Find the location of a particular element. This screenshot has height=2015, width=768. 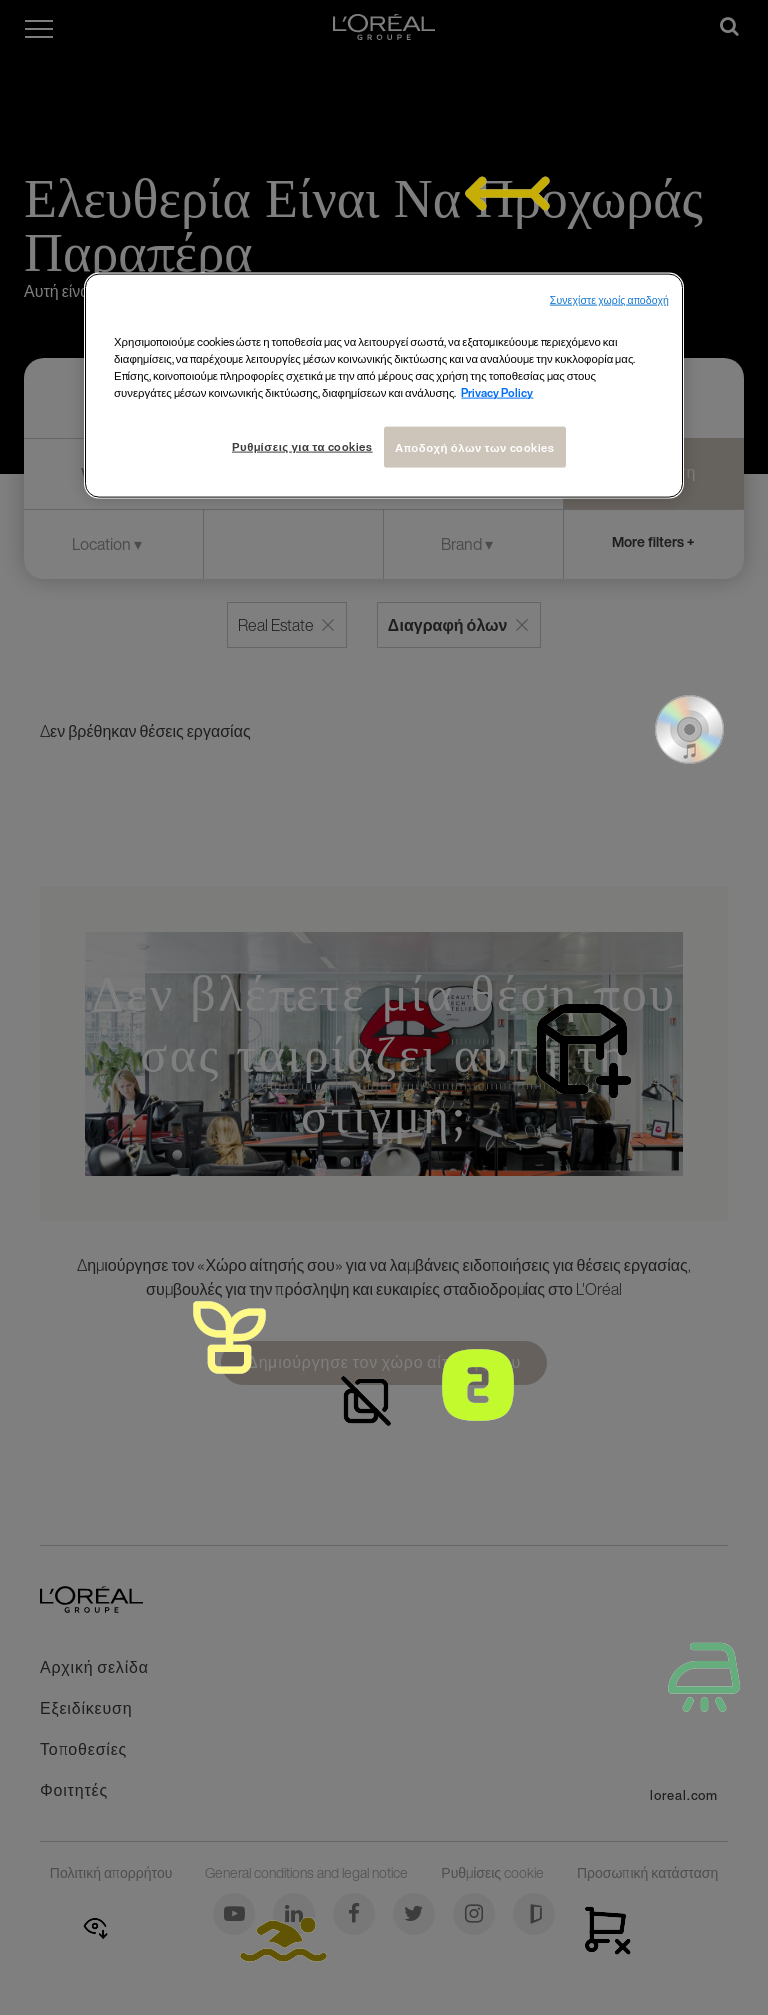

add a new 3D object or shape is located at coordinates (582, 1049).